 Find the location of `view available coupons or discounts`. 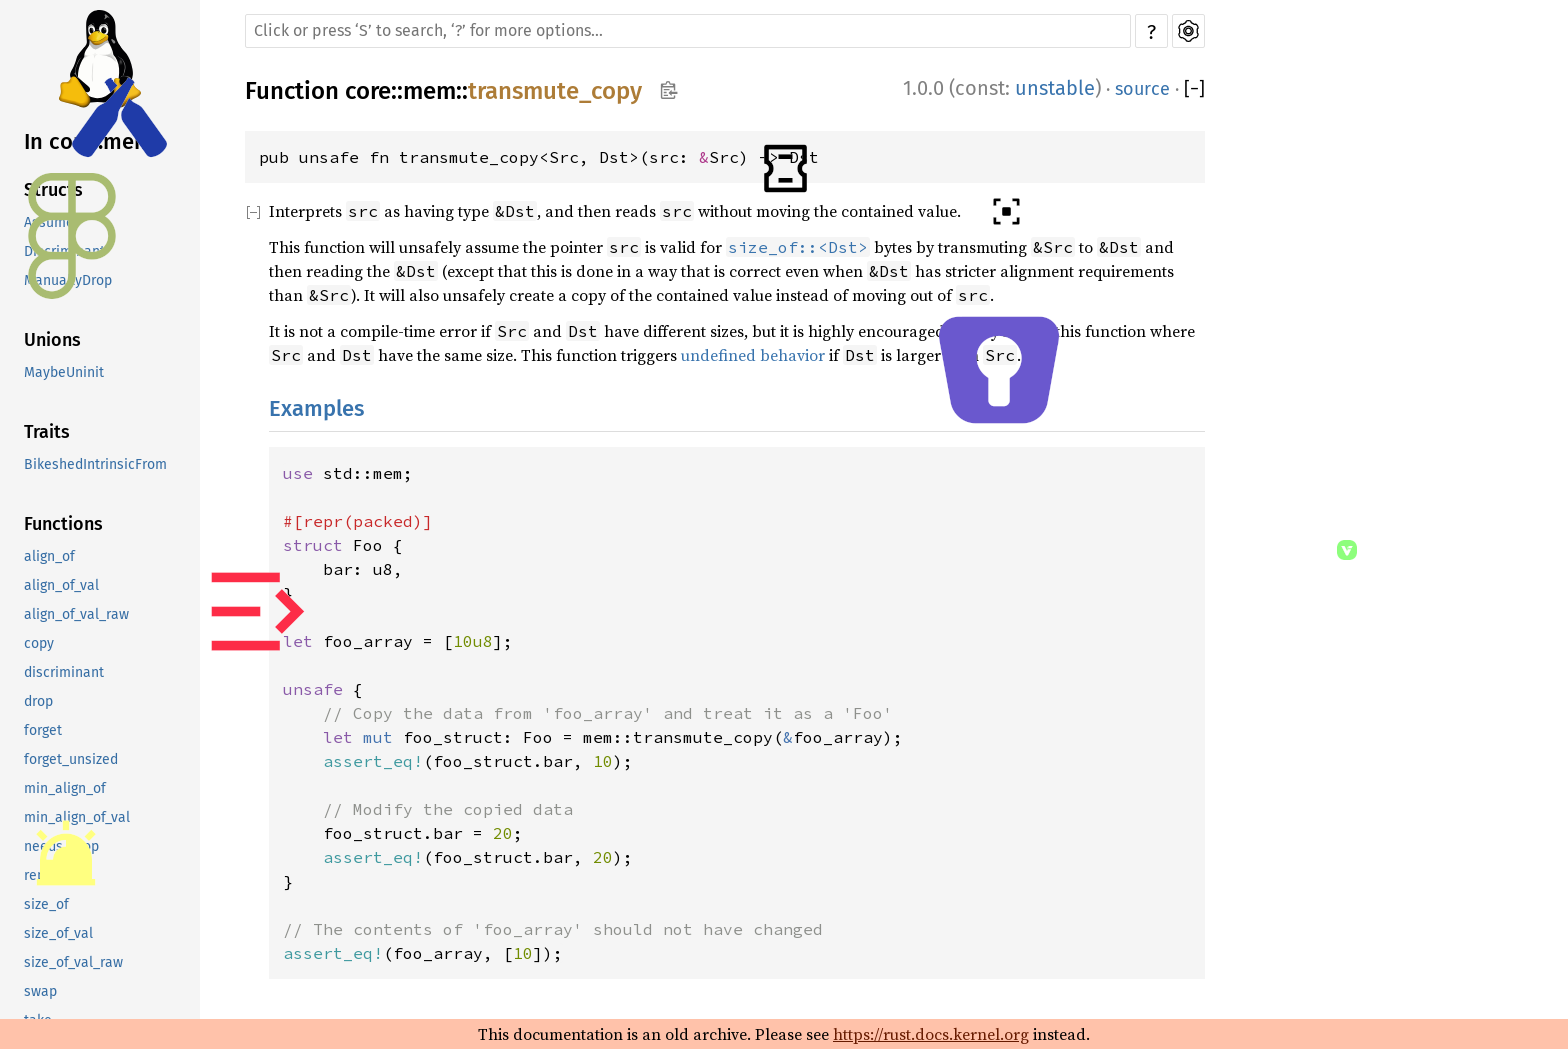

view available coupons or discounts is located at coordinates (785, 168).